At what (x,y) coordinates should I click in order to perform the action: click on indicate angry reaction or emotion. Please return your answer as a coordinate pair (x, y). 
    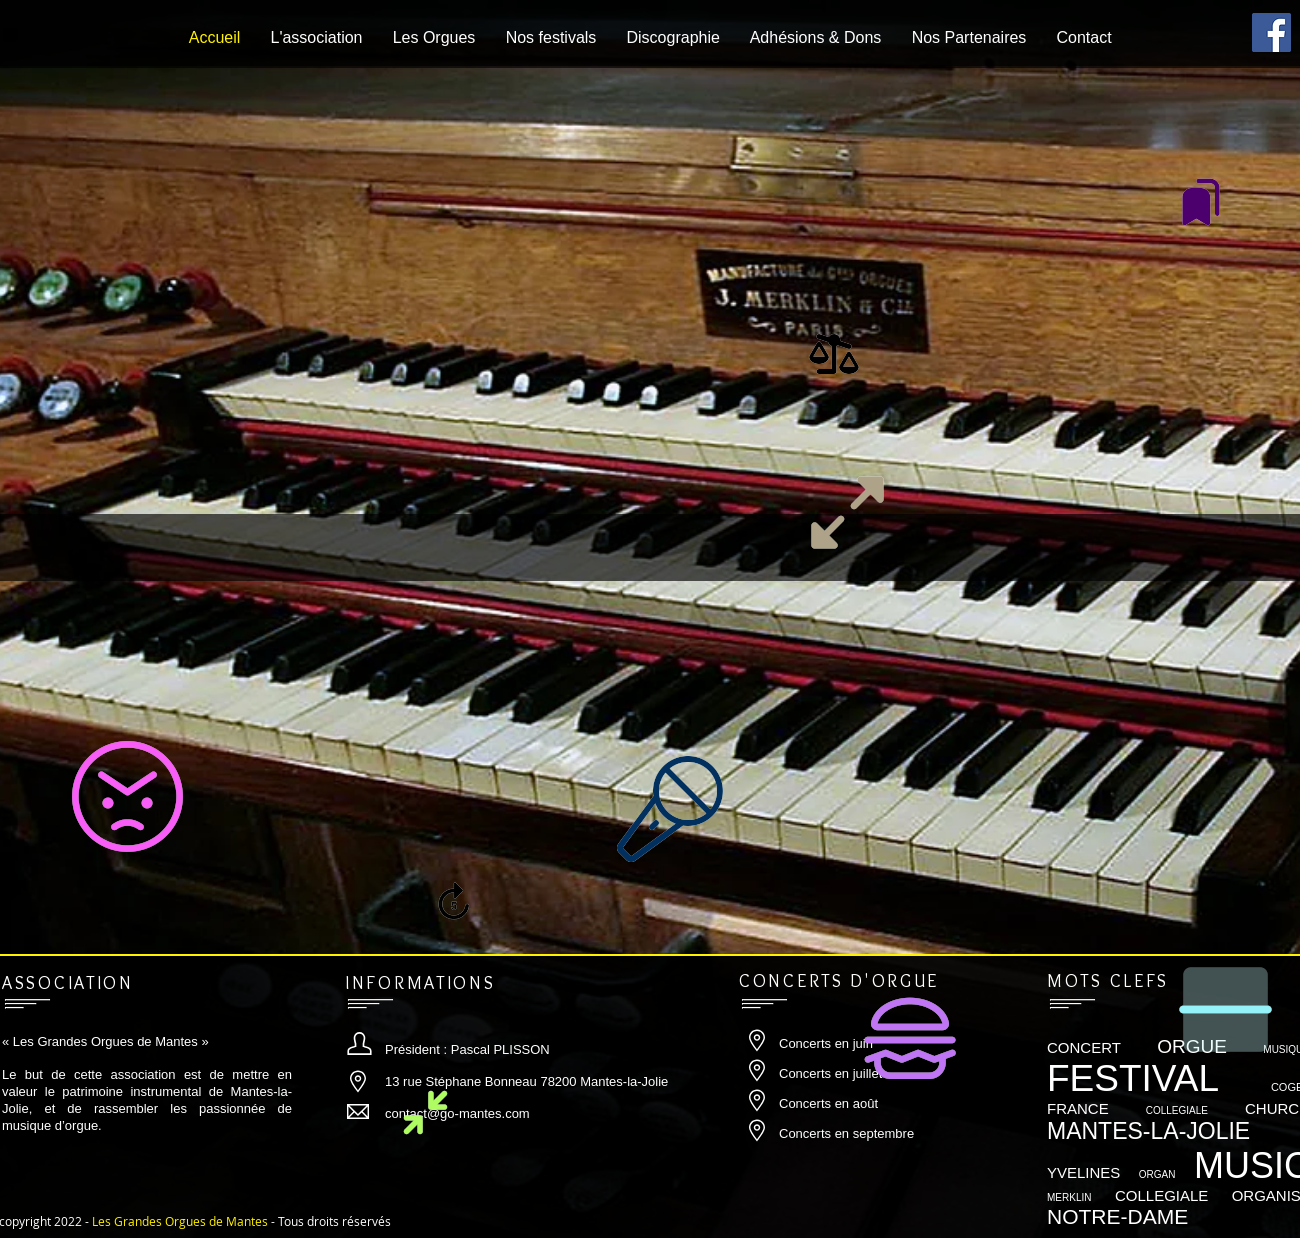
    Looking at the image, I should click on (127, 796).